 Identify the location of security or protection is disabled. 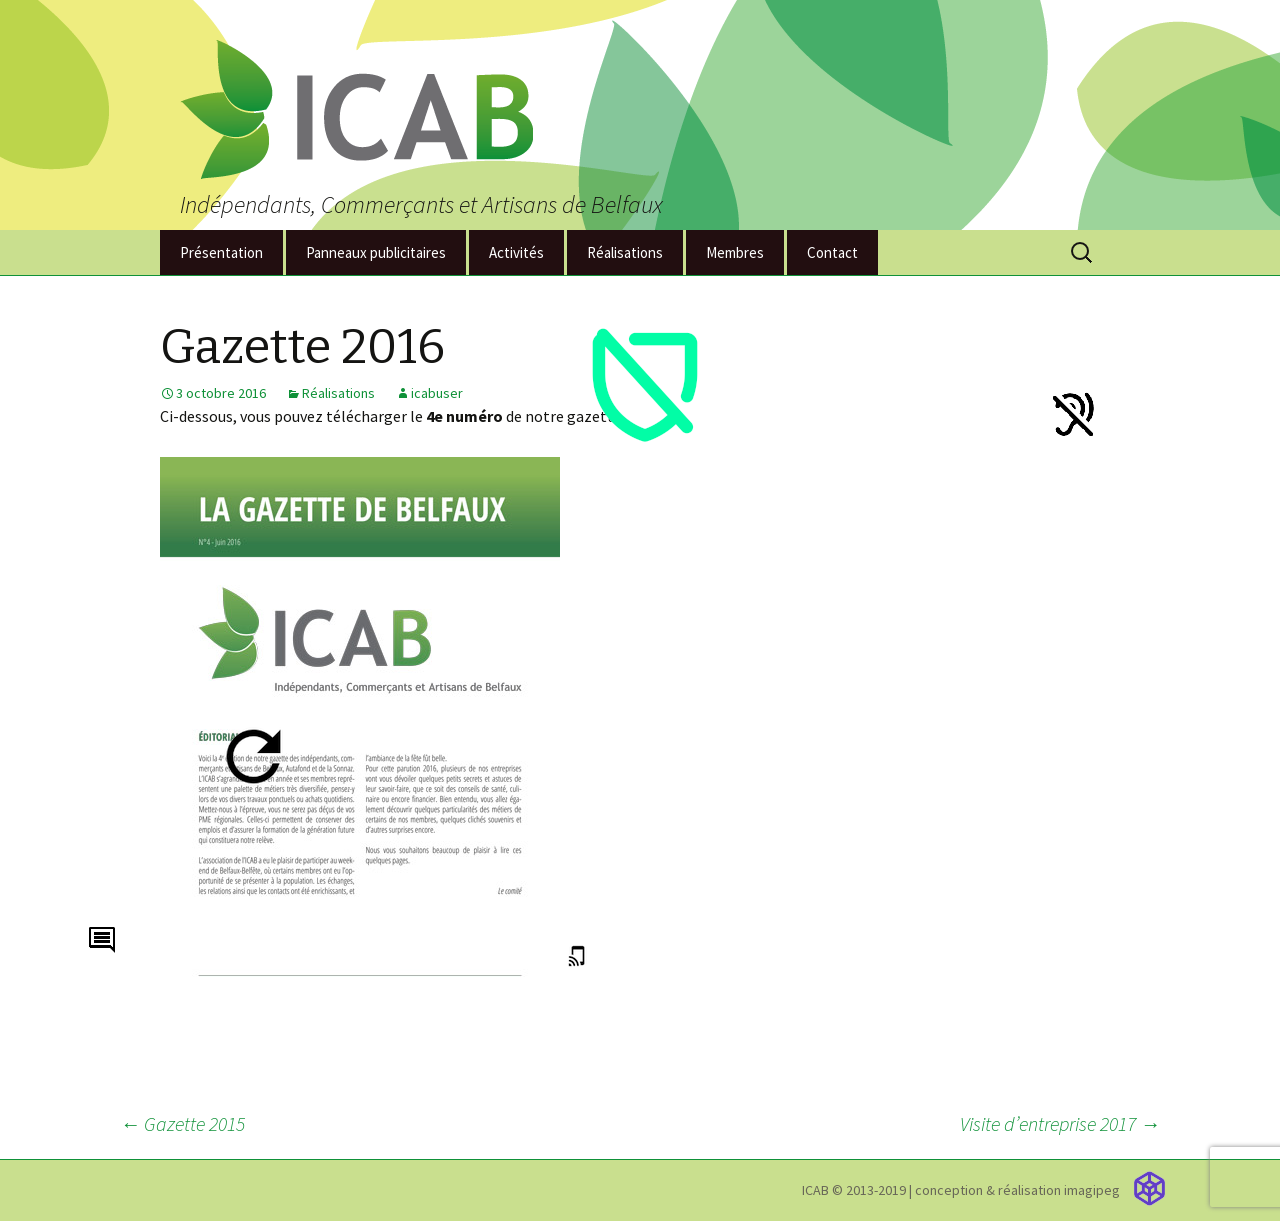
(645, 381).